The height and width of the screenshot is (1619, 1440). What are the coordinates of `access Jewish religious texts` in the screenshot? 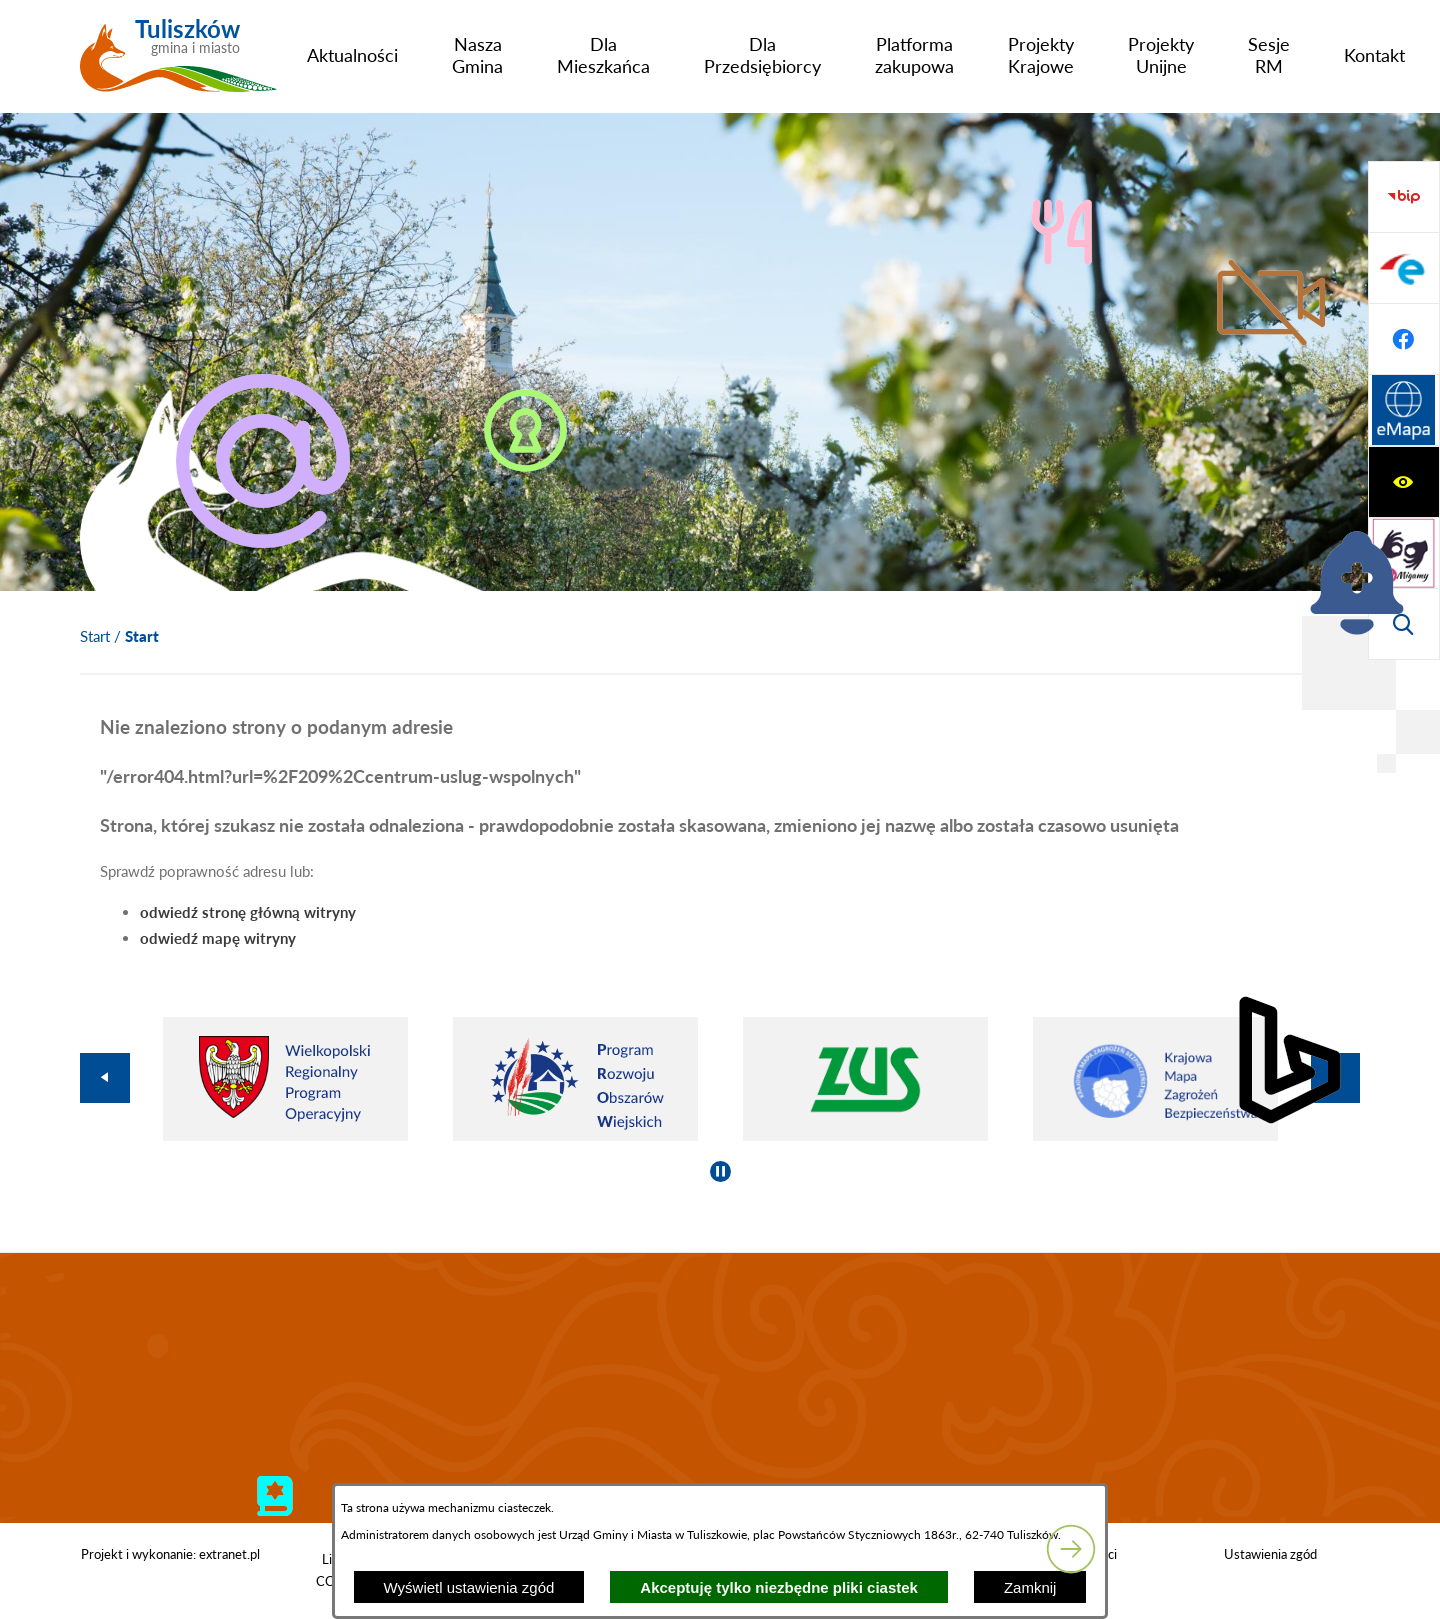 It's located at (275, 1496).